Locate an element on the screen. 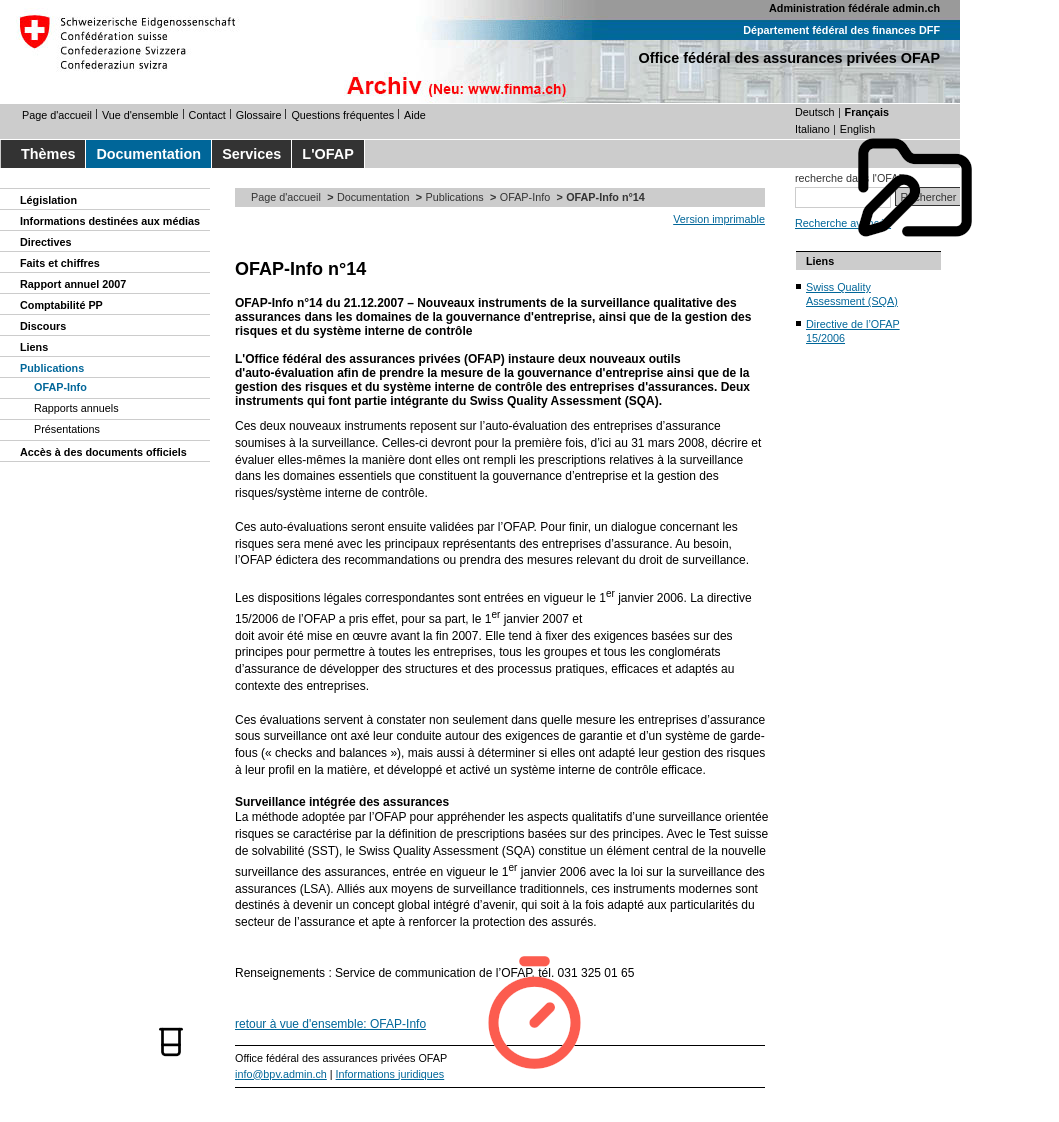  rename or edit a folder is located at coordinates (915, 190).